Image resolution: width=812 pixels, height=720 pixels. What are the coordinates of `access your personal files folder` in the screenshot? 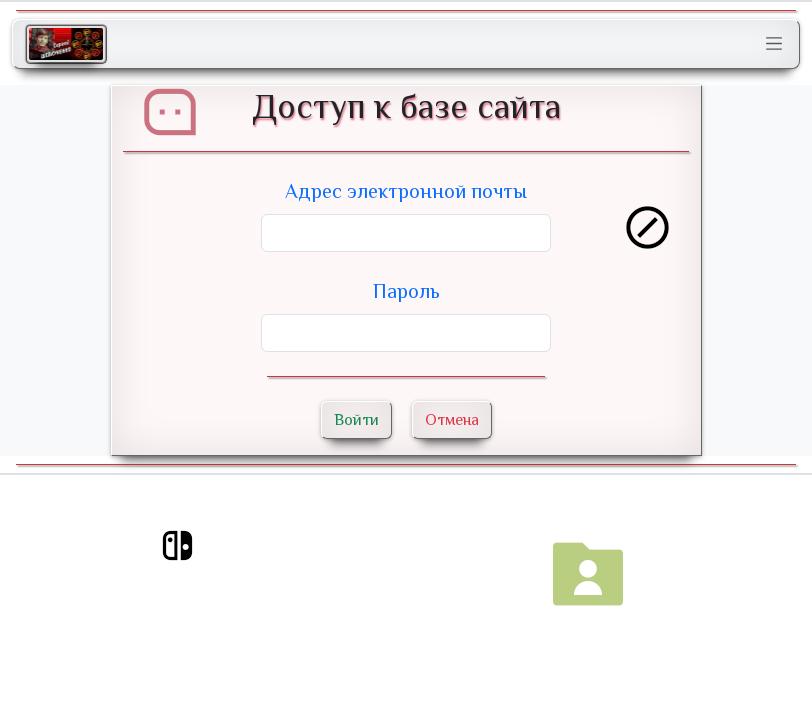 It's located at (588, 574).